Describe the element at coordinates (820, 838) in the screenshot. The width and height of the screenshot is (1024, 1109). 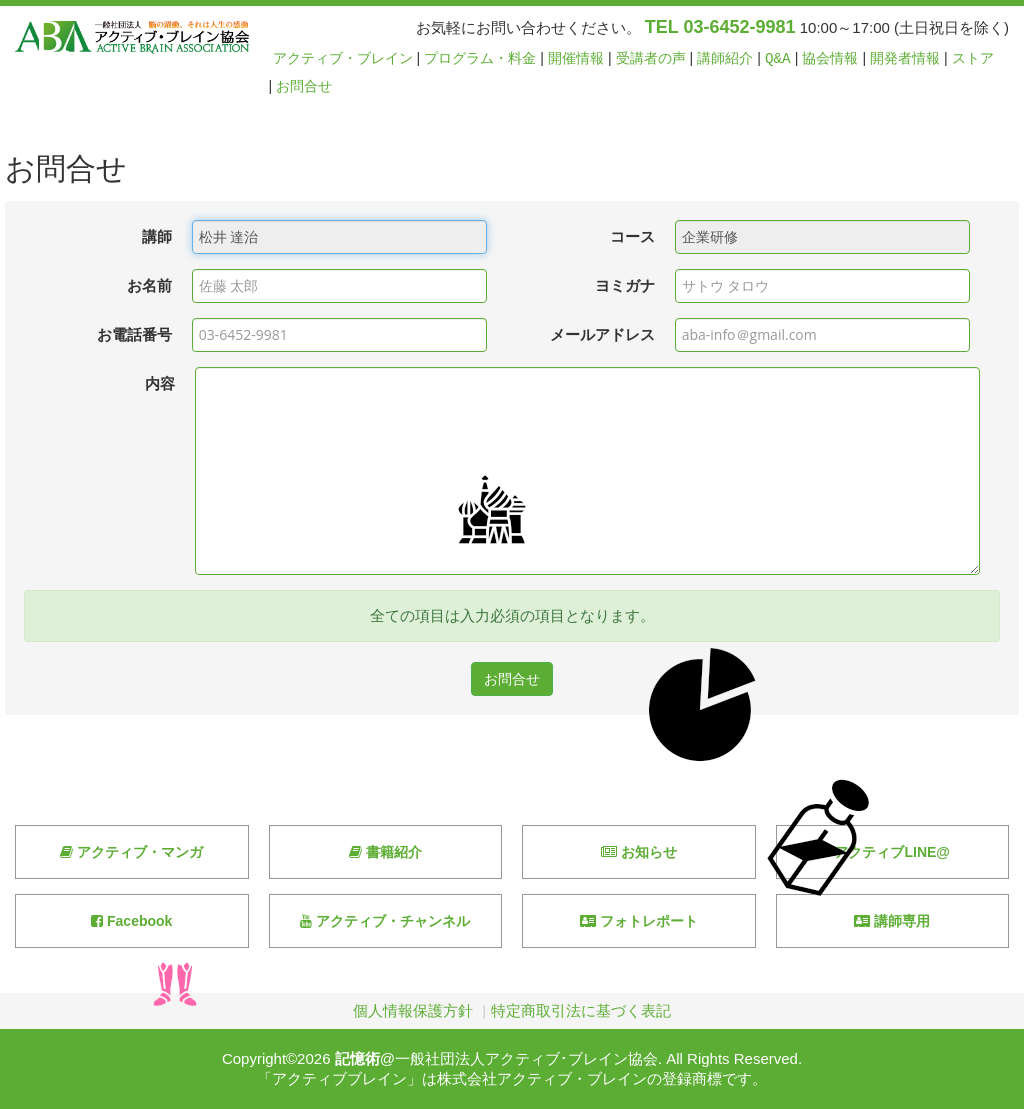
I see `potion or consumable item in inventory` at that location.